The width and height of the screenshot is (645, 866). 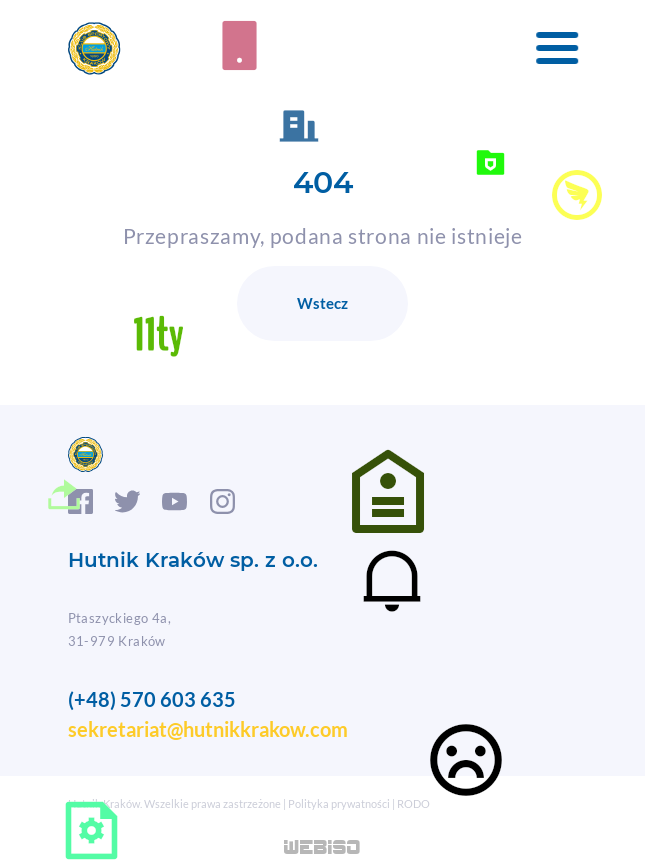 I want to click on view product pricing or tag details, so click(x=388, y=493).